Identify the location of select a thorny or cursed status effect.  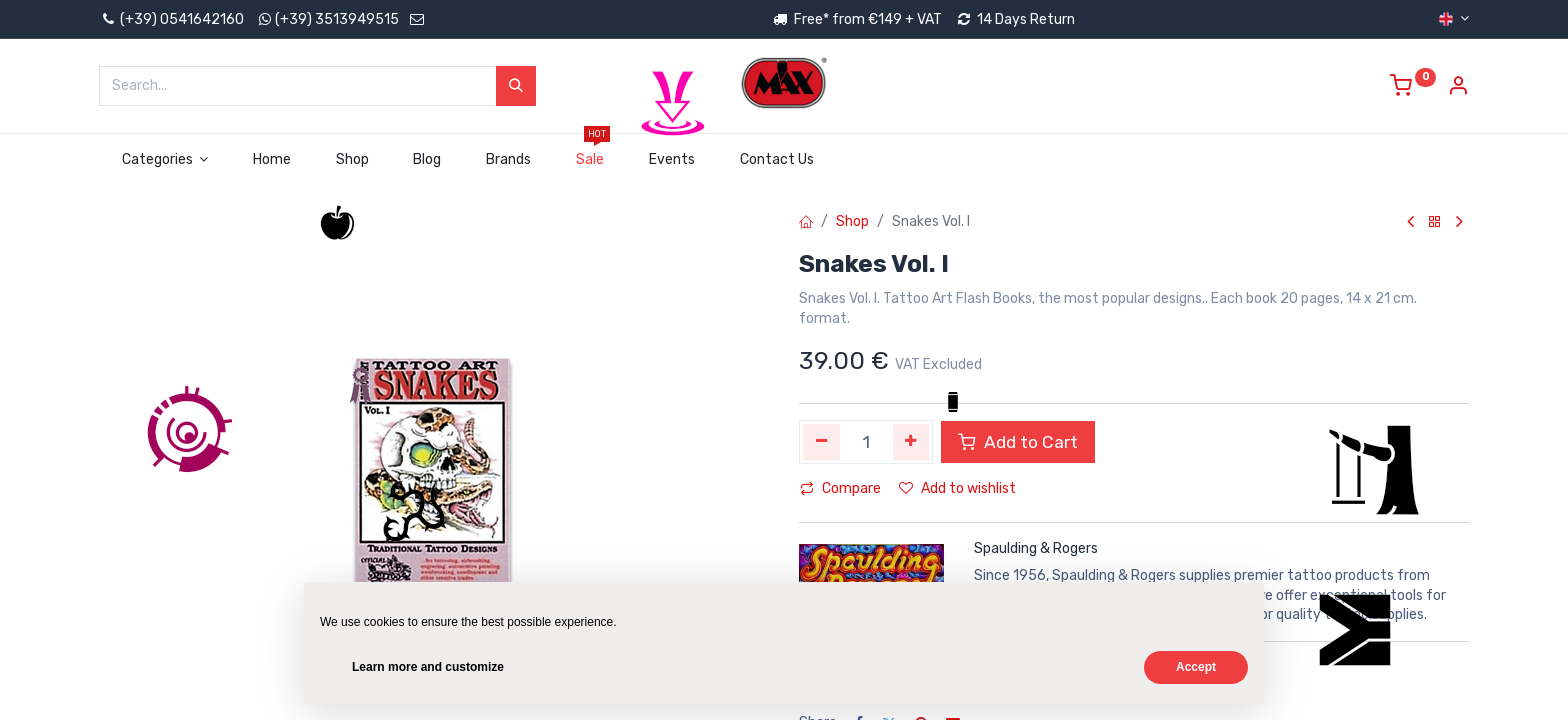
(414, 511).